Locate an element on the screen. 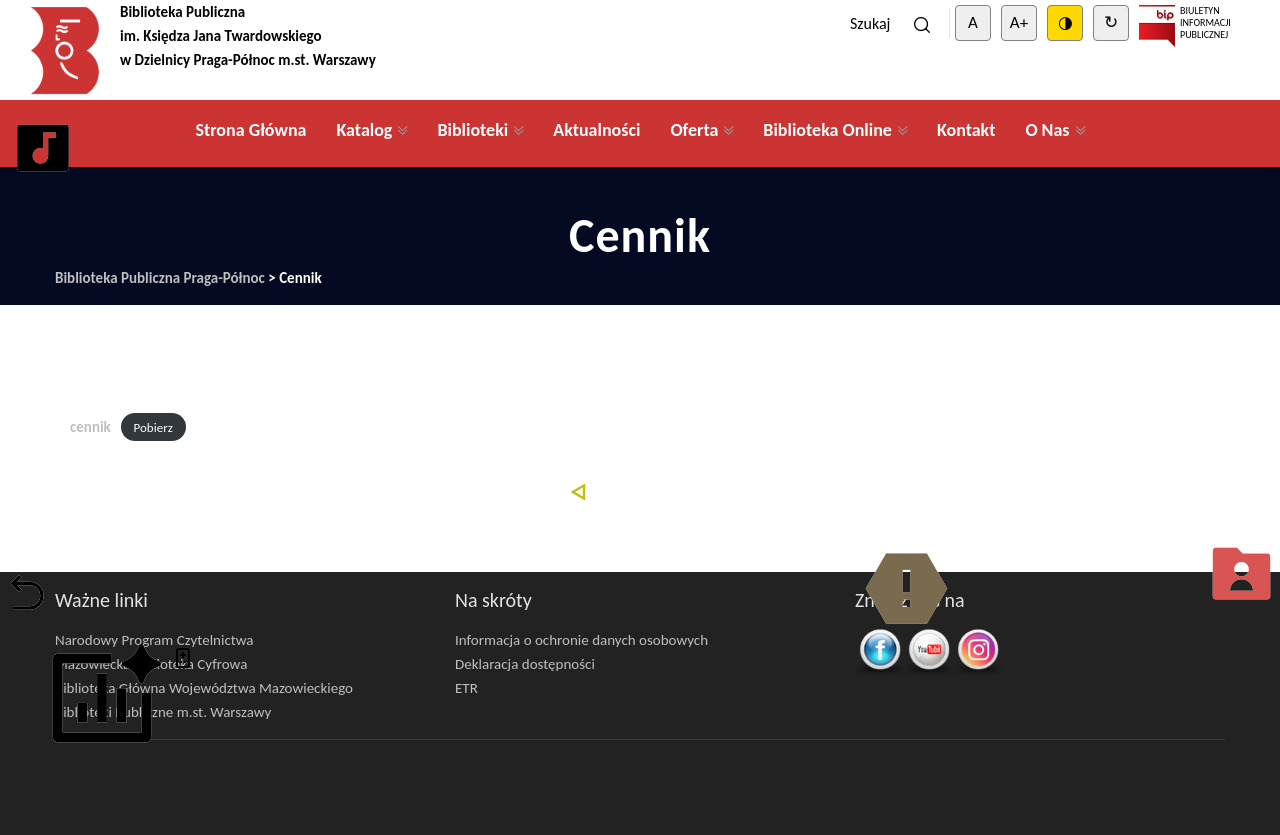  go back to the previous screen is located at coordinates (28, 594).